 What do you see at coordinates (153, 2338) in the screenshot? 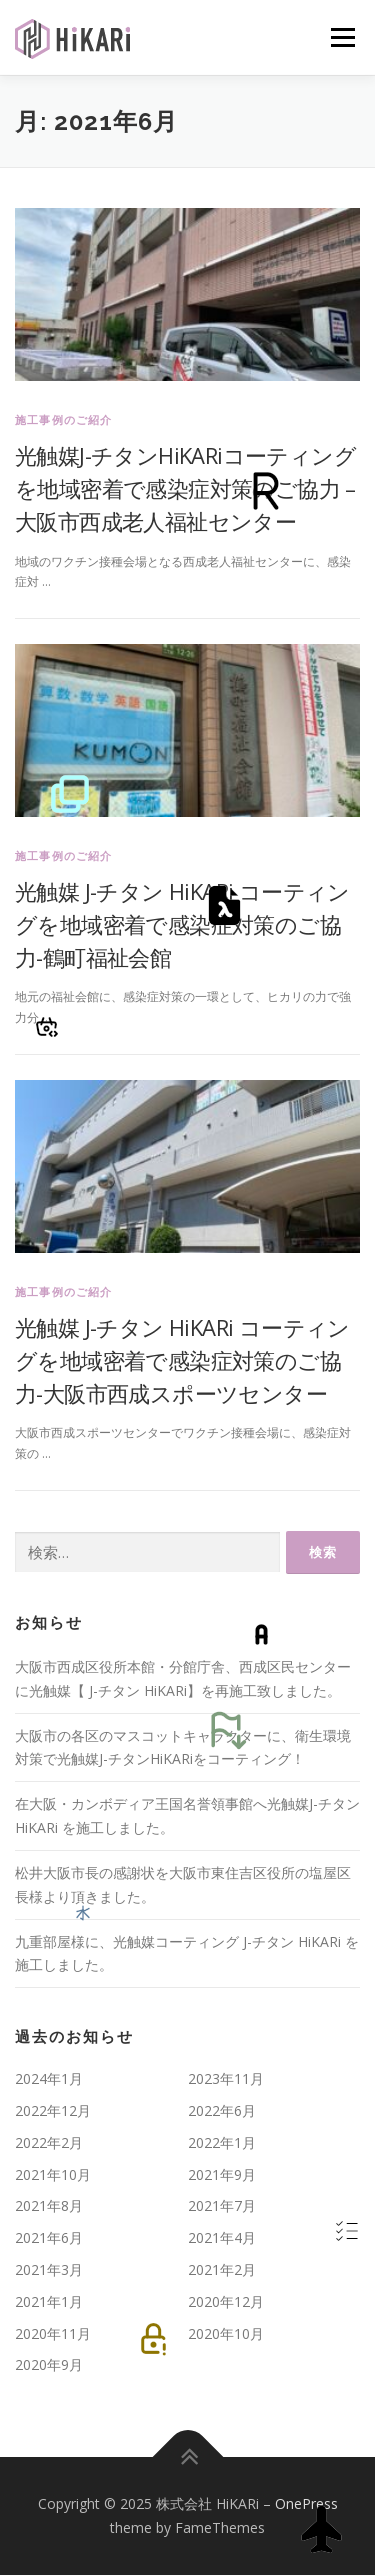
I see `security alert or warning detected` at bounding box center [153, 2338].